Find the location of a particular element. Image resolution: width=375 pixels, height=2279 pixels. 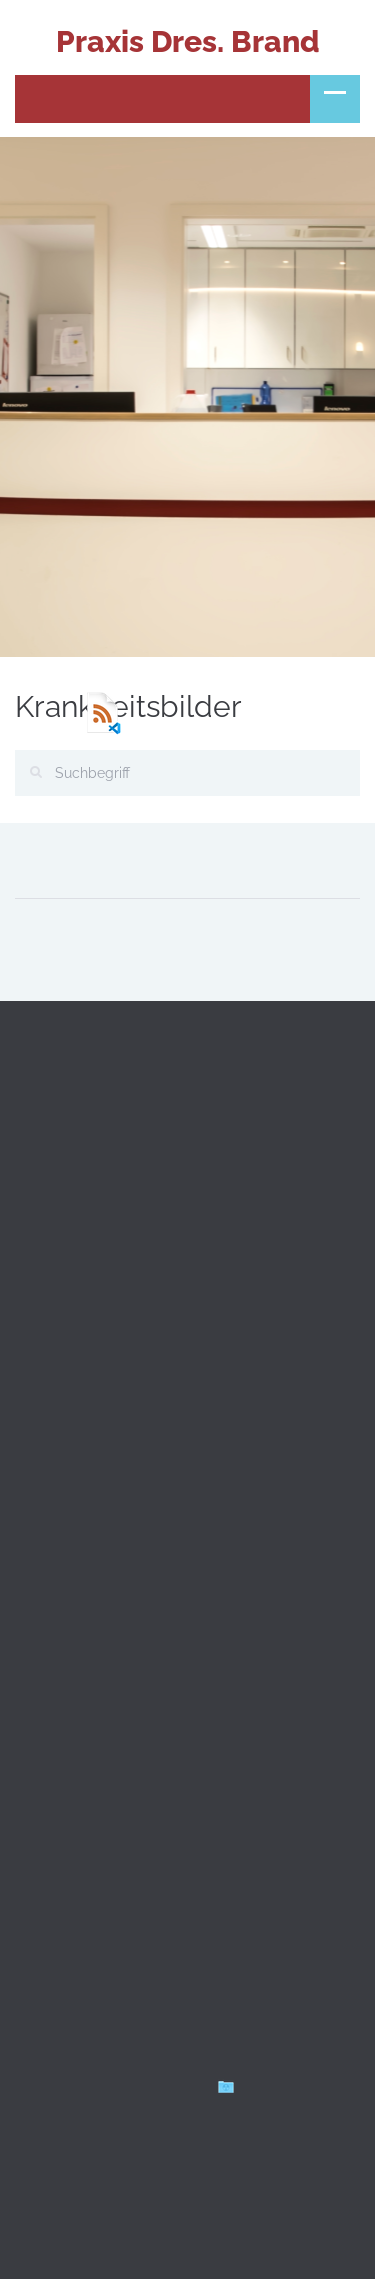

folder for files ready to burn to disc is located at coordinates (226, 2087).